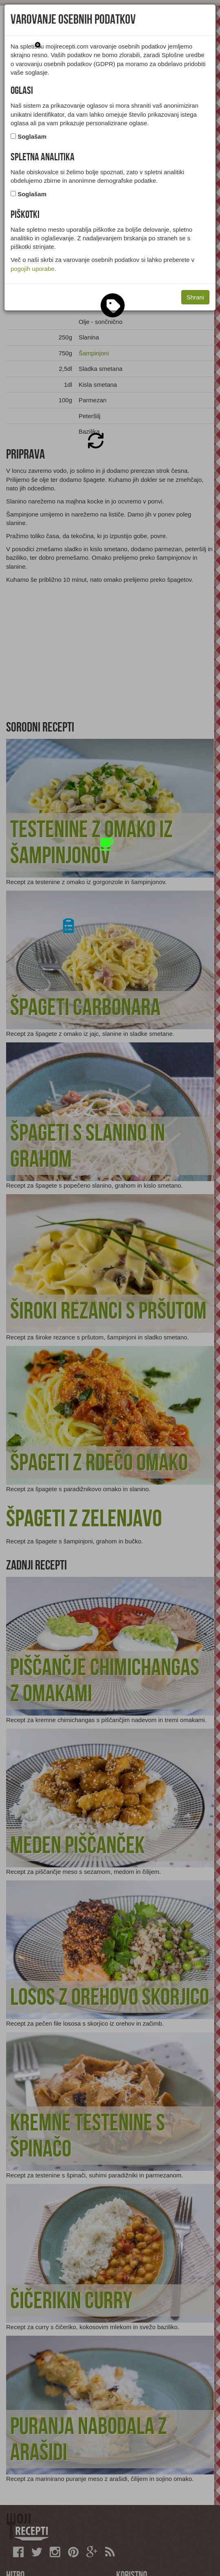  I want to click on refresh the current page or content, so click(96, 441).